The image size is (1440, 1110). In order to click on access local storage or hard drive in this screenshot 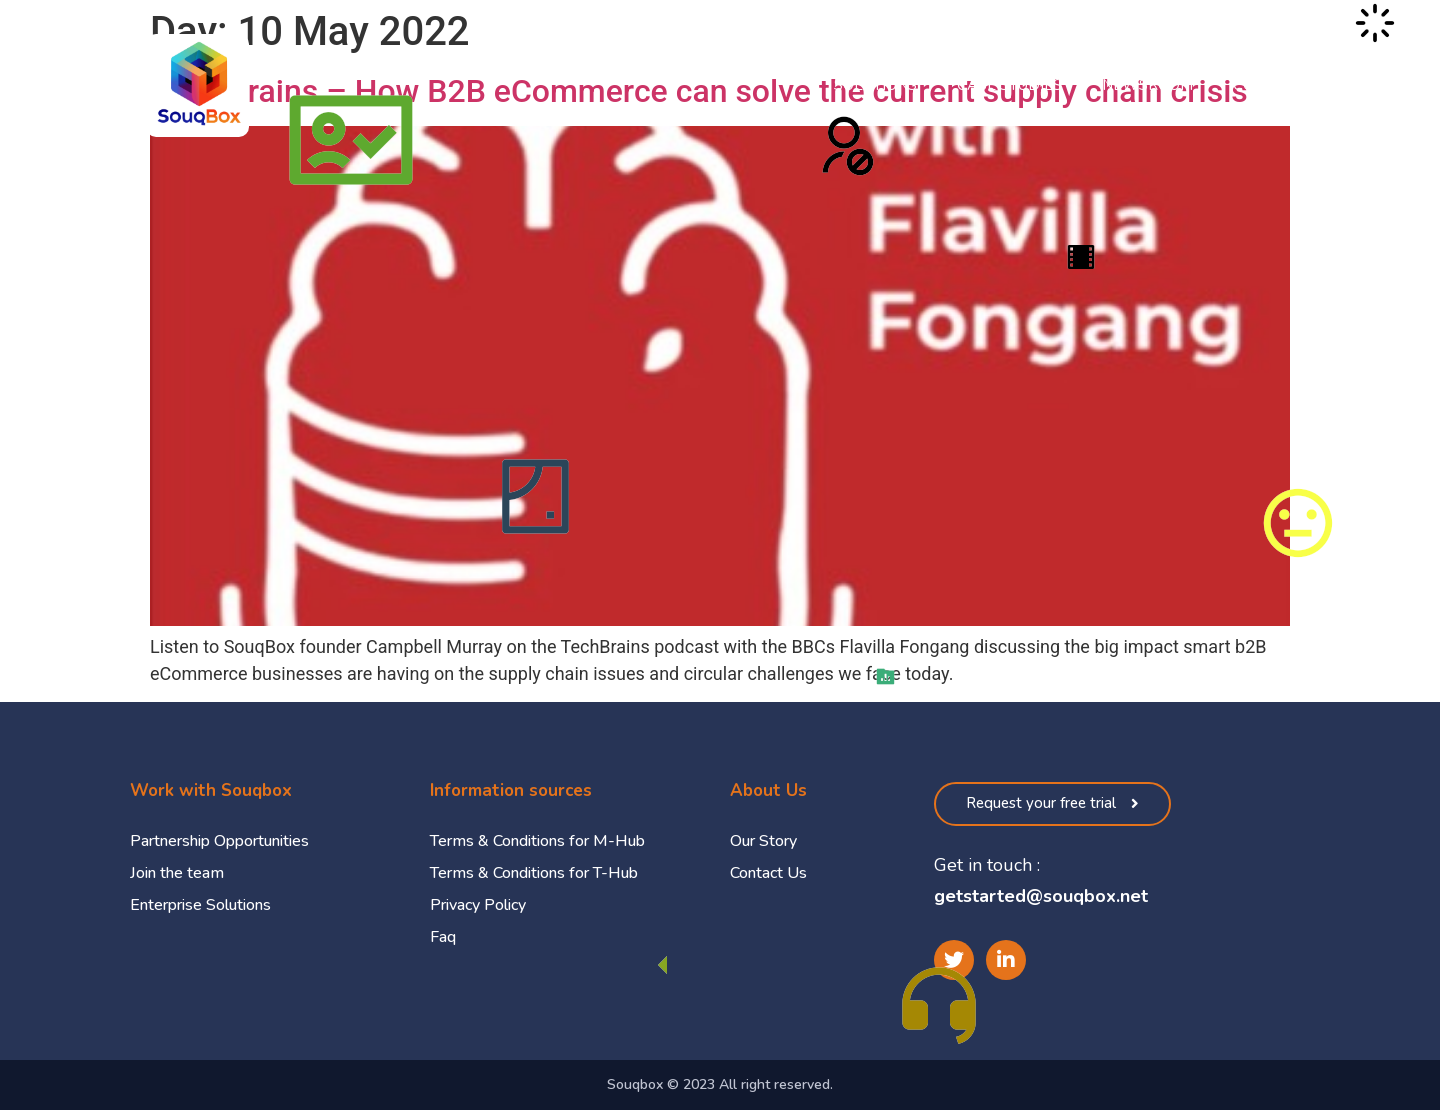, I will do `click(535, 496)`.